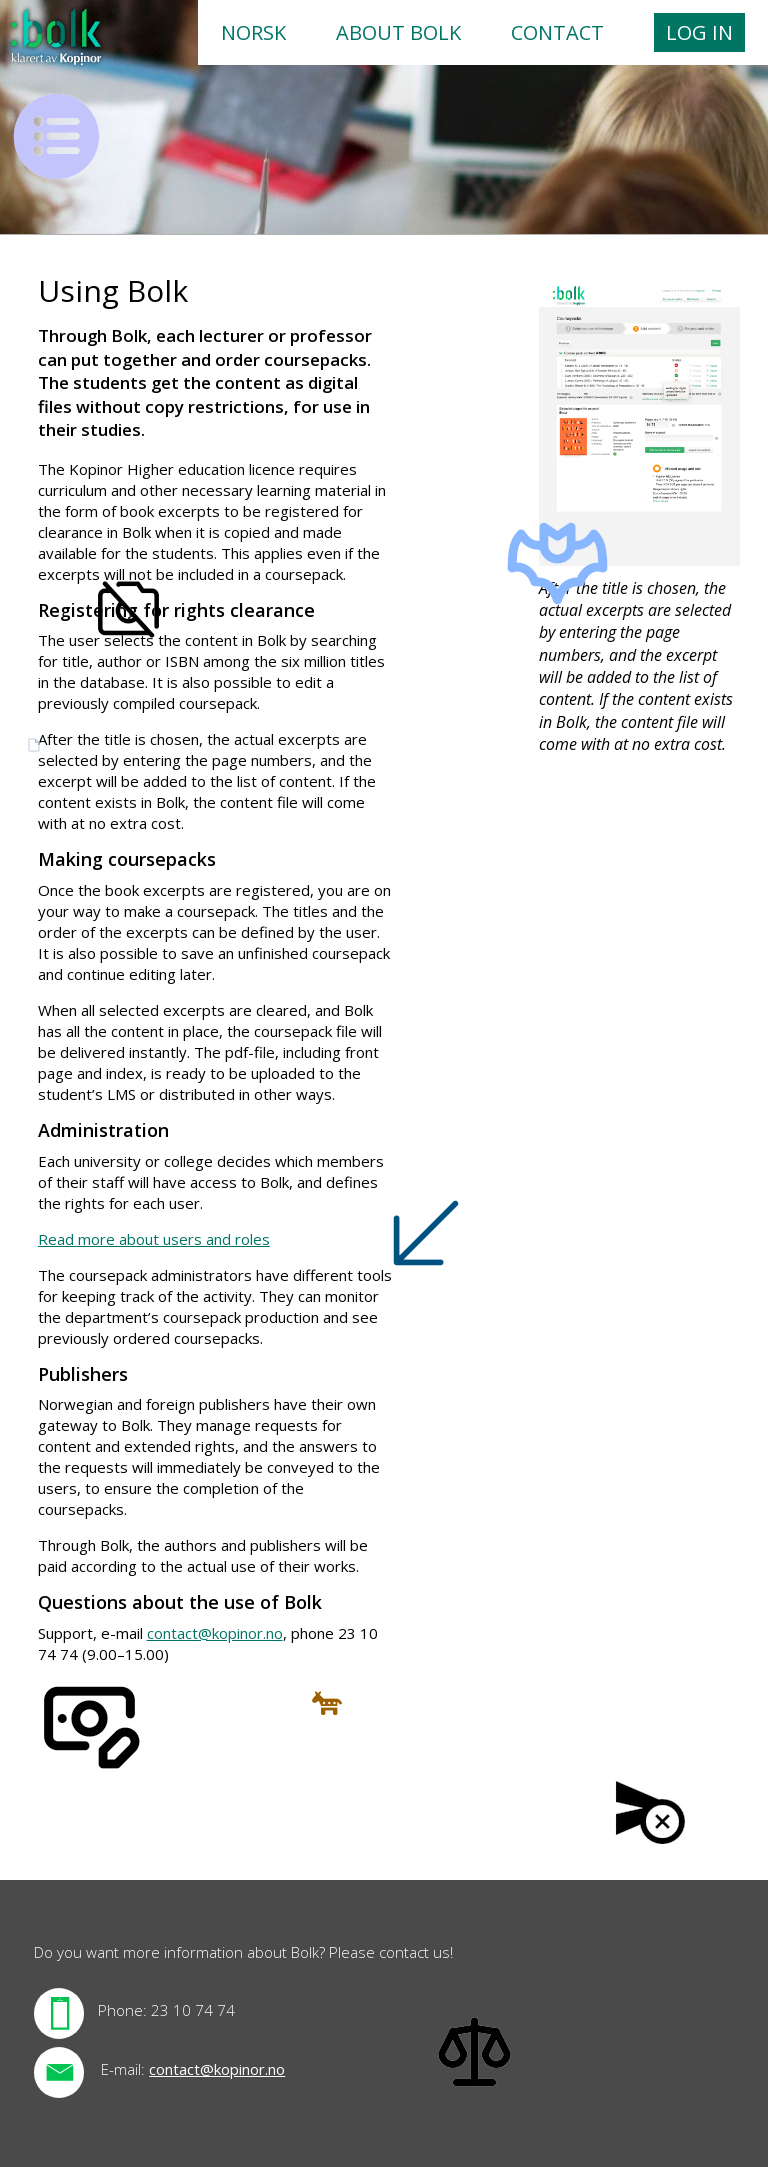 This screenshot has height=2167, width=768. What do you see at coordinates (327, 1703) in the screenshot?
I see `represents the Democratic Party affiliation` at bounding box center [327, 1703].